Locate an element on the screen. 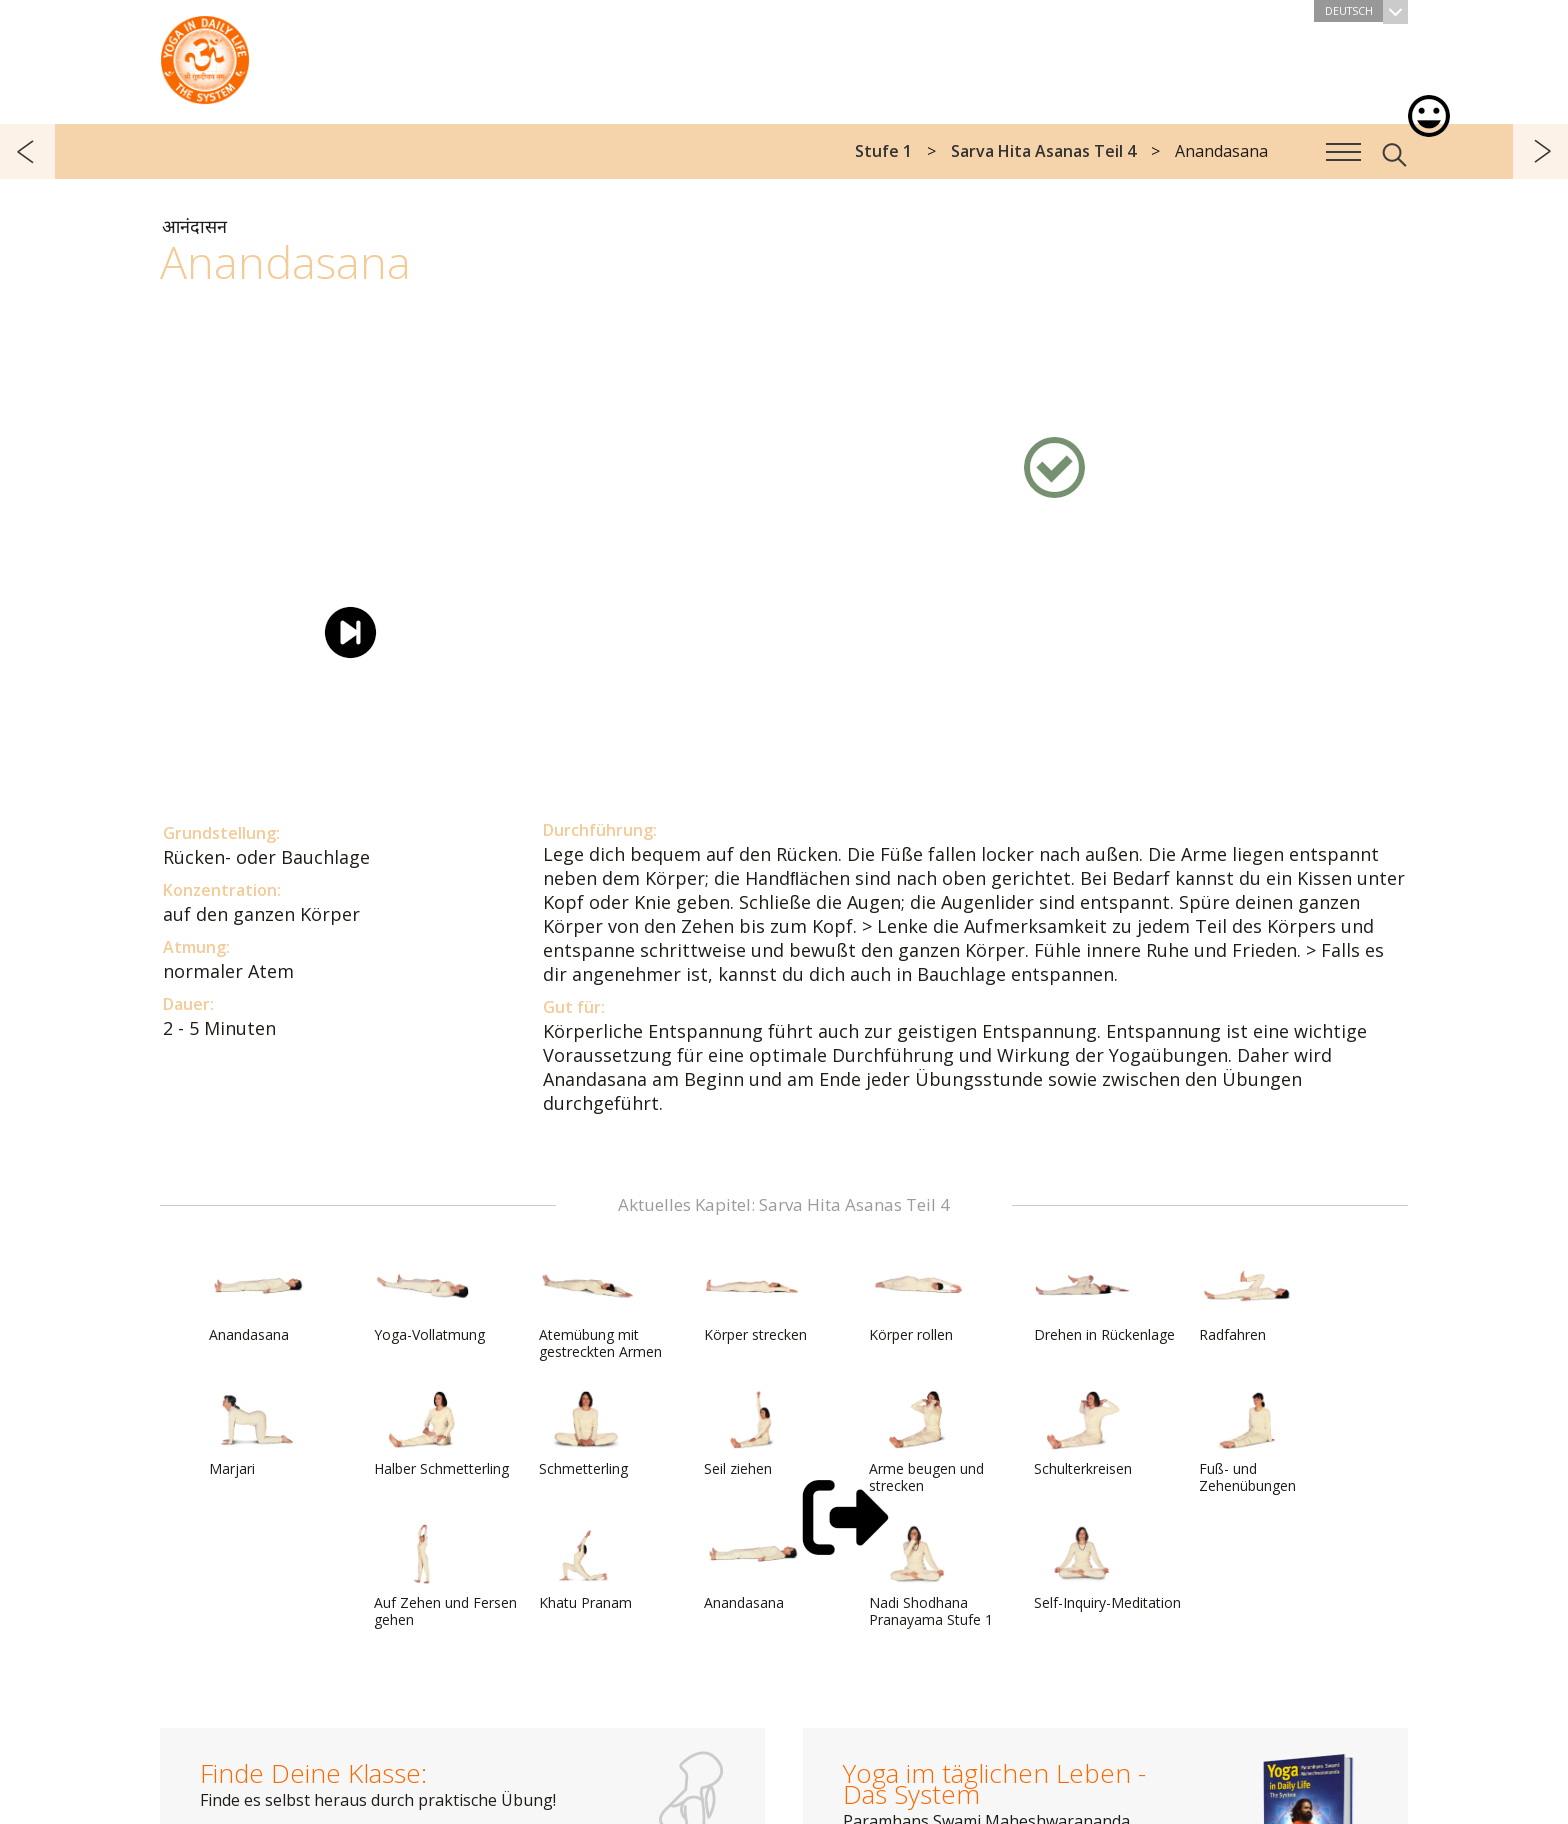  log out of your account is located at coordinates (845, 1517).